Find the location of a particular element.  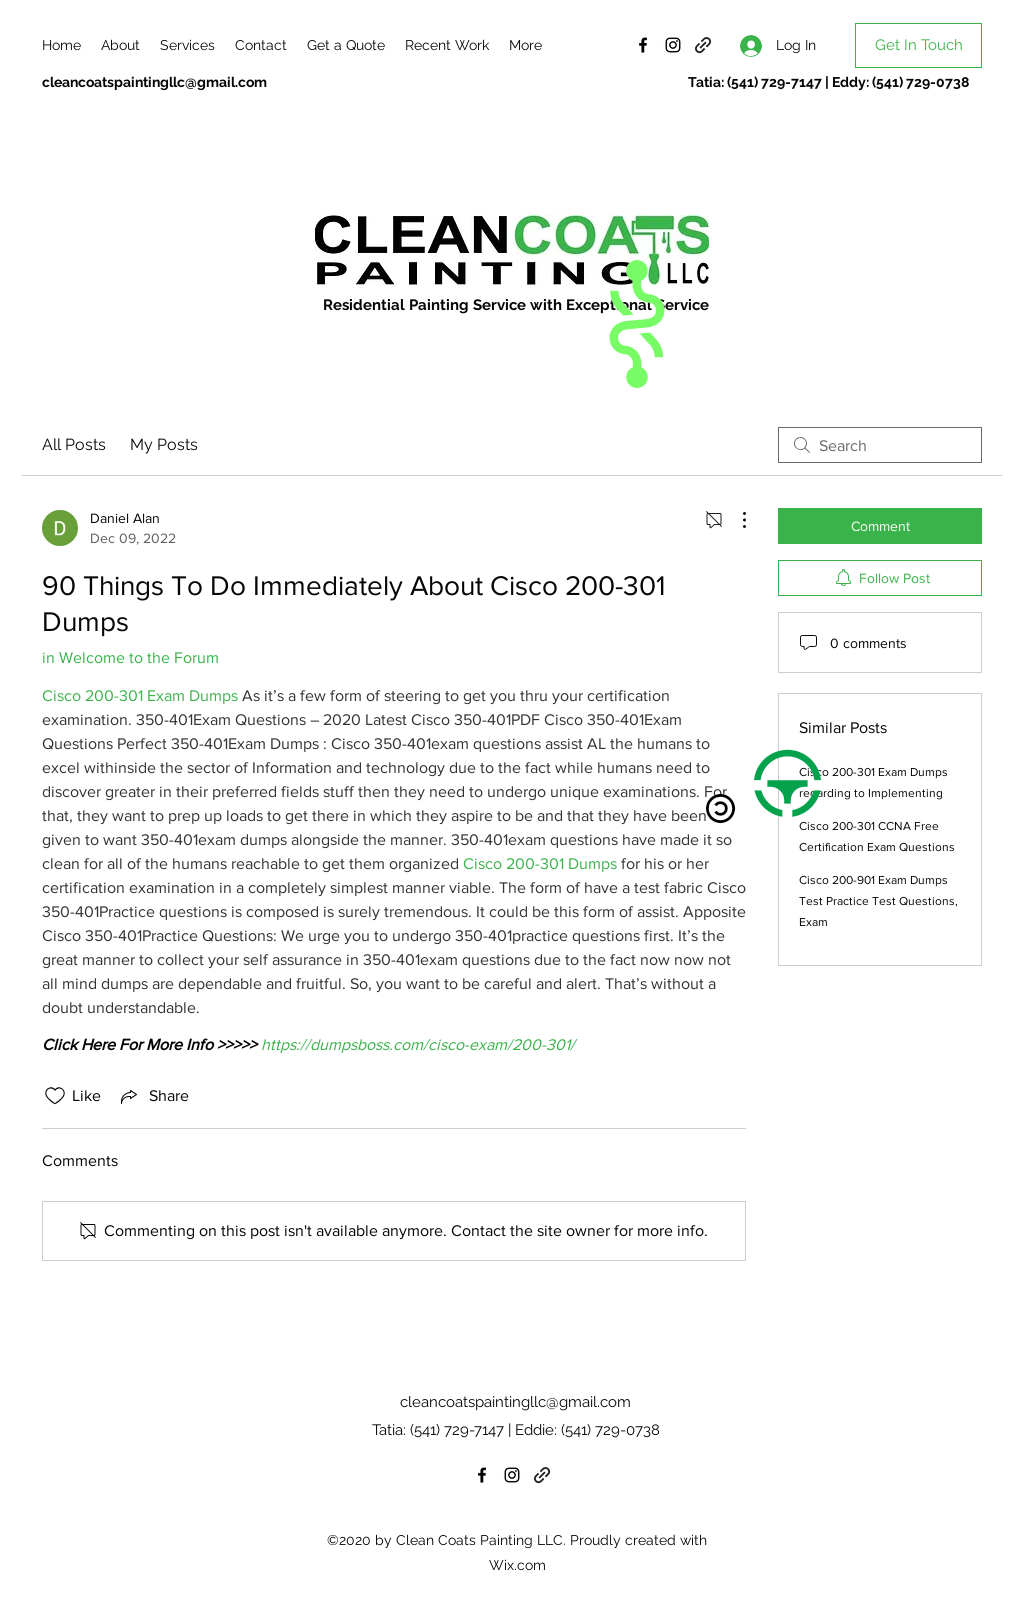

access driving or navigation mode is located at coordinates (787, 783).